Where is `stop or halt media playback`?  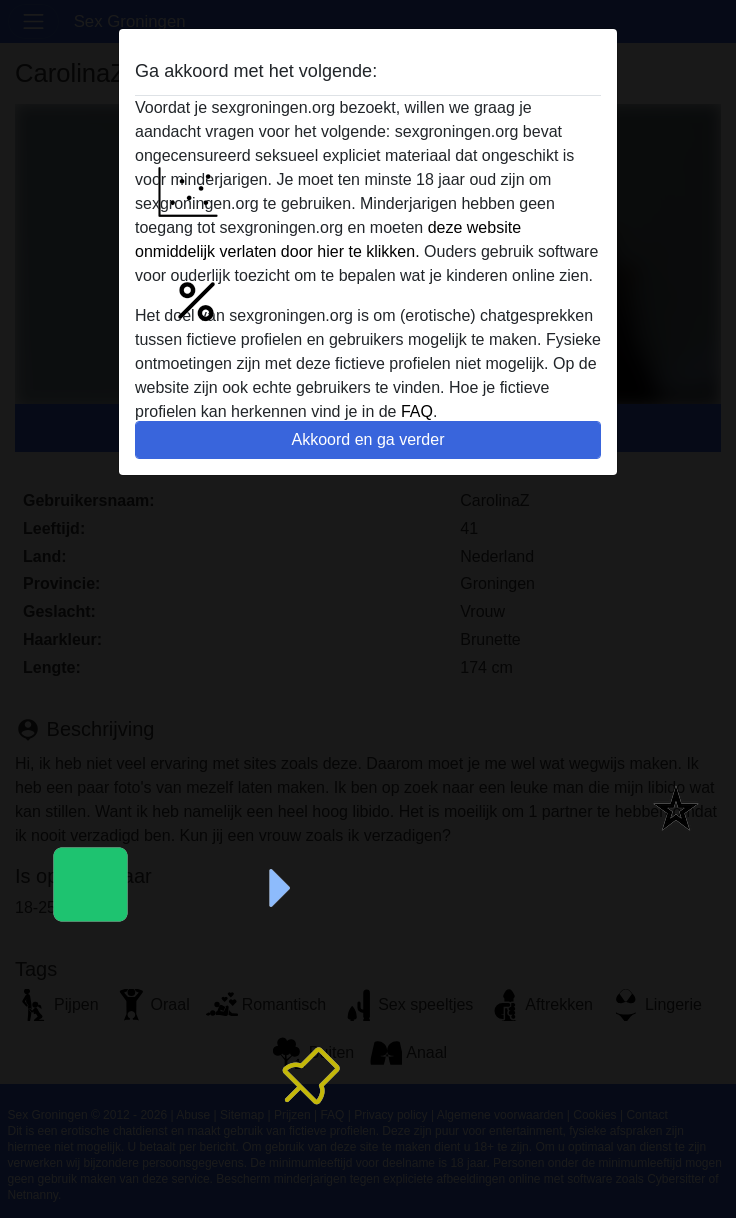
stop or halt media playback is located at coordinates (90, 884).